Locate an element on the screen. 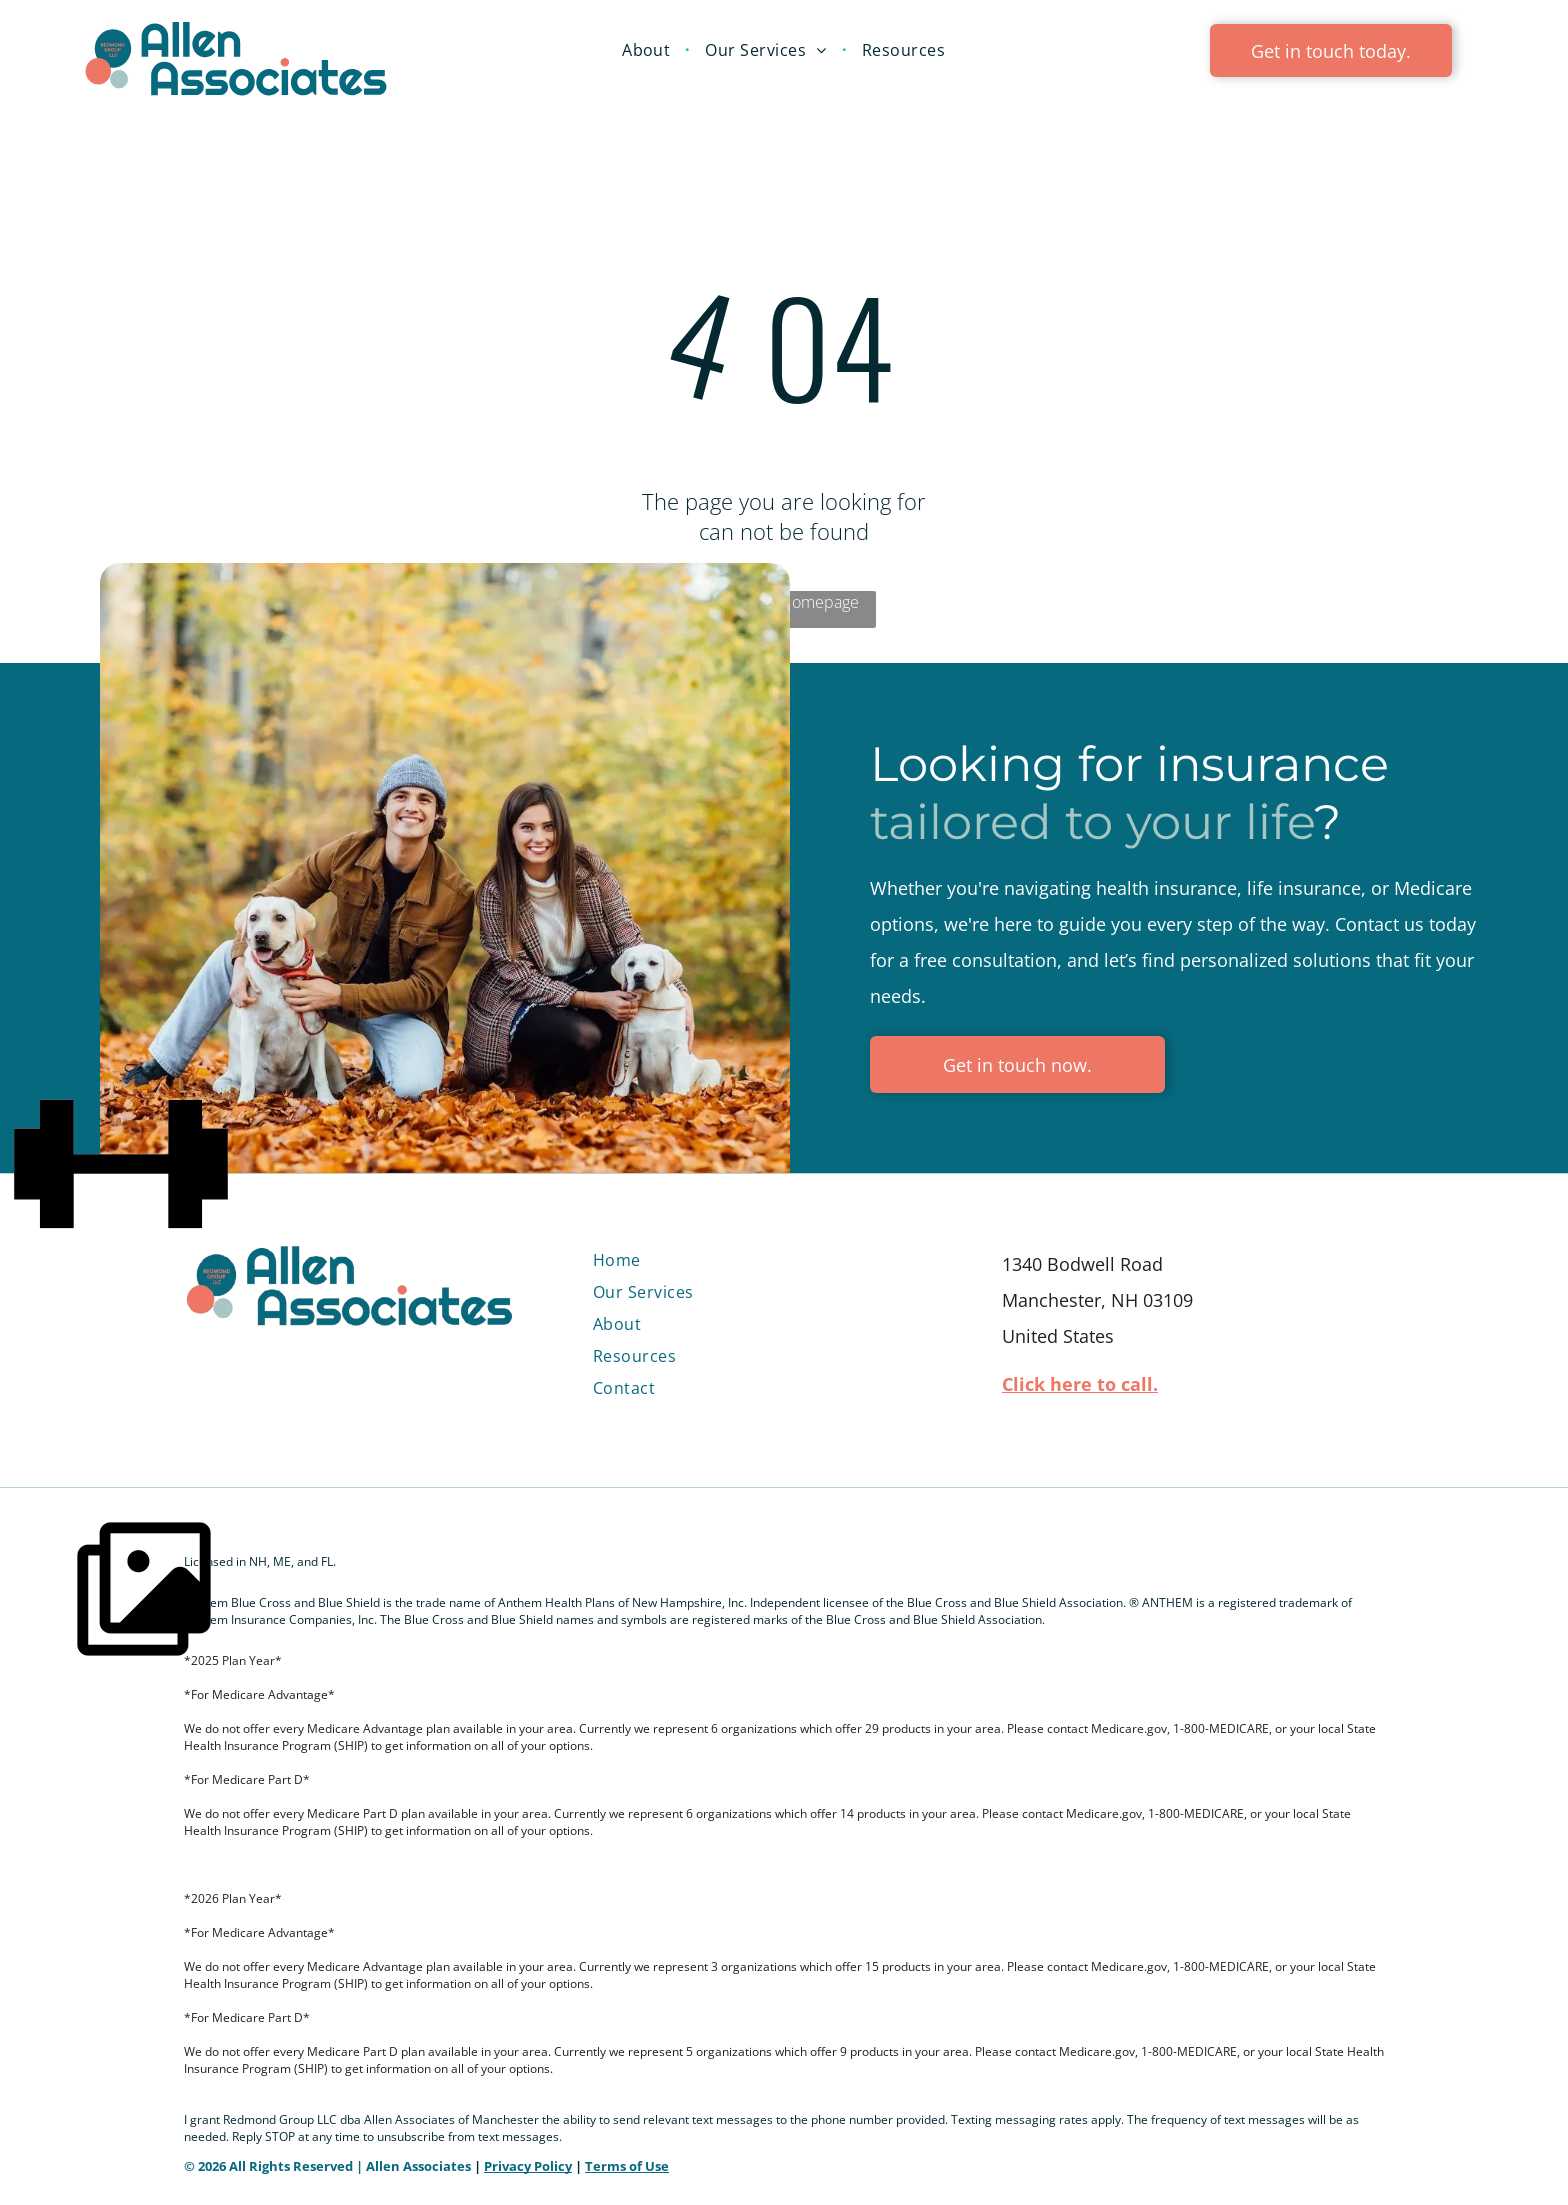 The height and width of the screenshot is (2205, 1568). access workout or fitness features is located at coordinates (121, 1164).